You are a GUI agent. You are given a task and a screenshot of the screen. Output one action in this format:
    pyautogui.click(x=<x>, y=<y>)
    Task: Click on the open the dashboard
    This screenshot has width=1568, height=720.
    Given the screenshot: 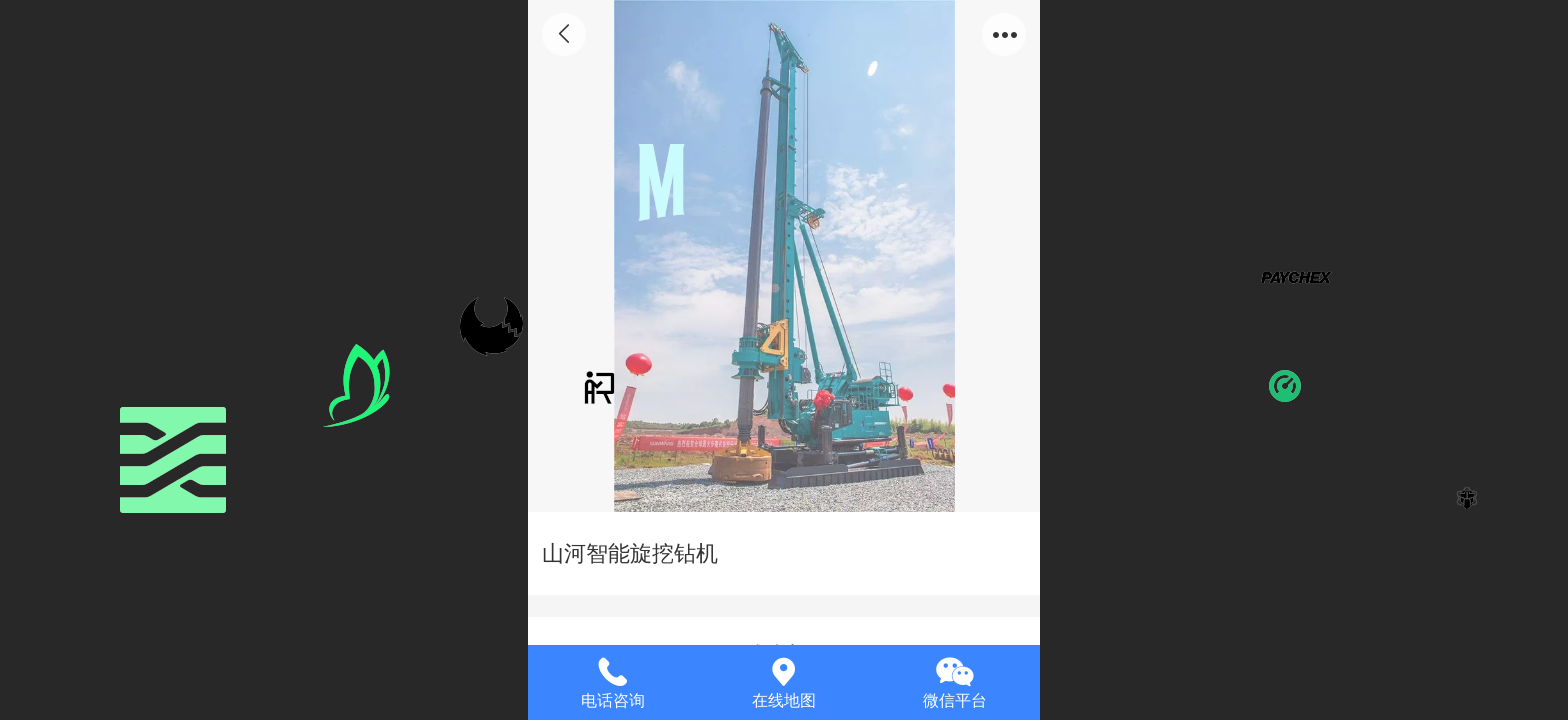 What is the action you would take?
    pyautogui.click(x=1285, y=386)
    